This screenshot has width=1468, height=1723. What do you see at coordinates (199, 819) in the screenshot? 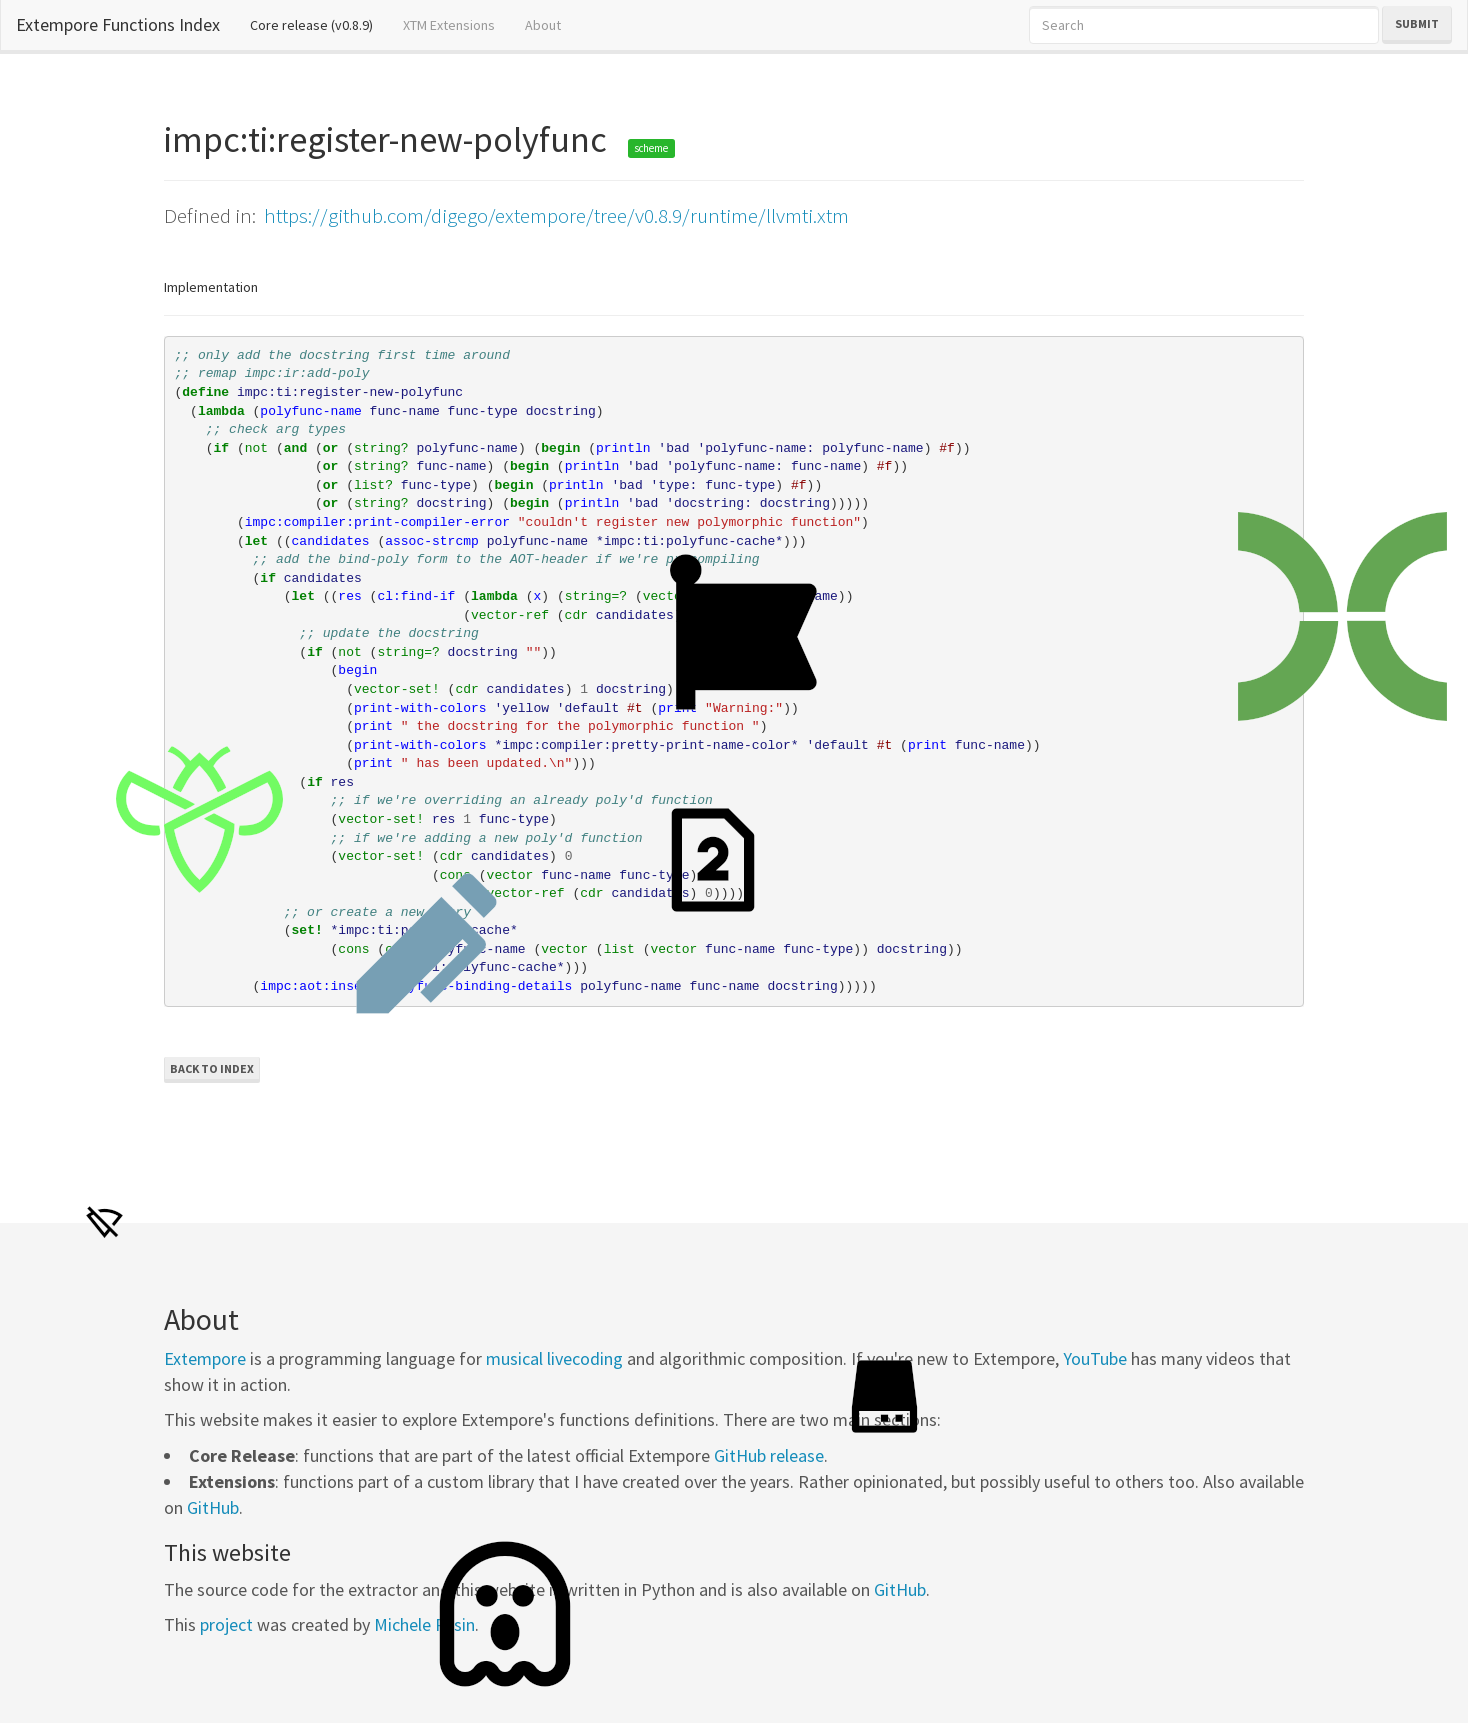
I see `intigriti bug bounty platform logo` at bounding box center [199, 819].